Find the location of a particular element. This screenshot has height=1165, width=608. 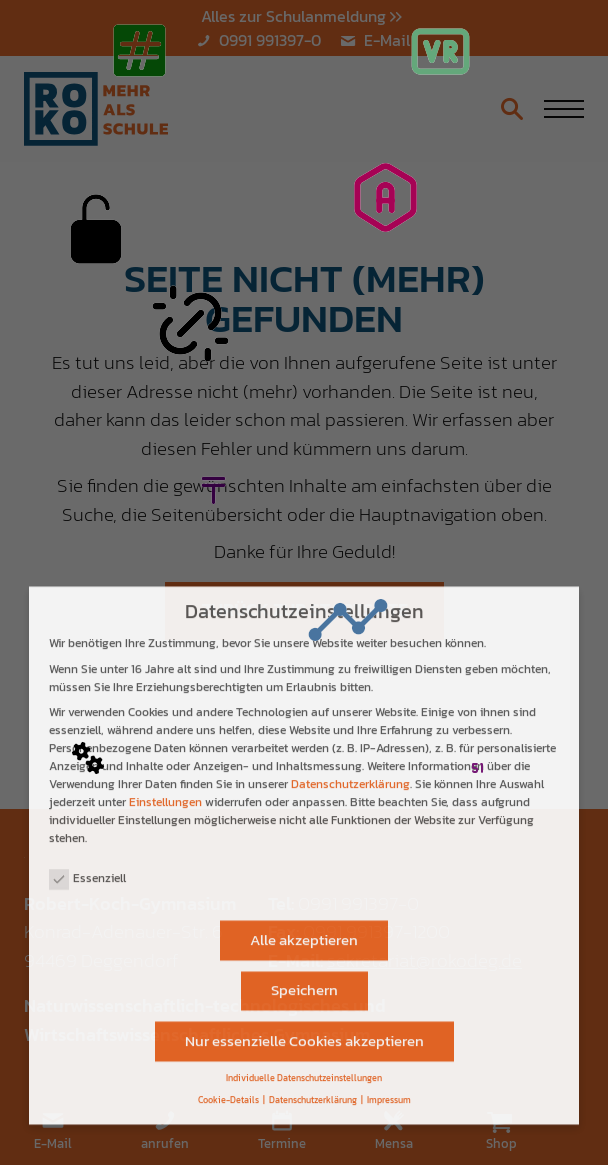

view analytics and statistics is located at coordinates (348, 620).